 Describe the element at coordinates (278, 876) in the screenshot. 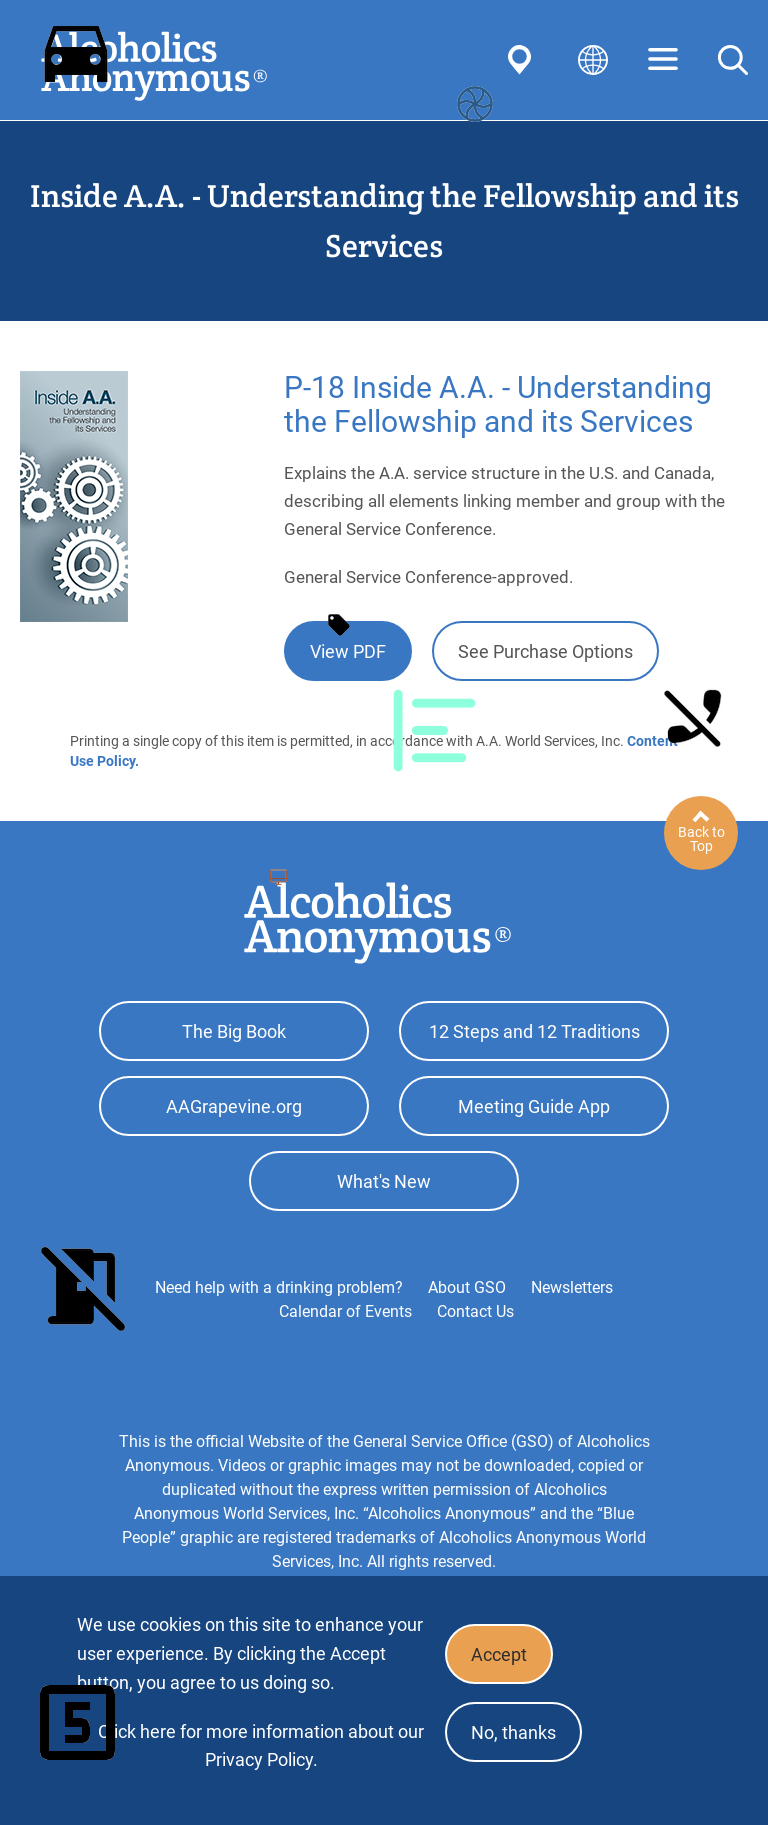

I see `switch to desktop view` at that location.